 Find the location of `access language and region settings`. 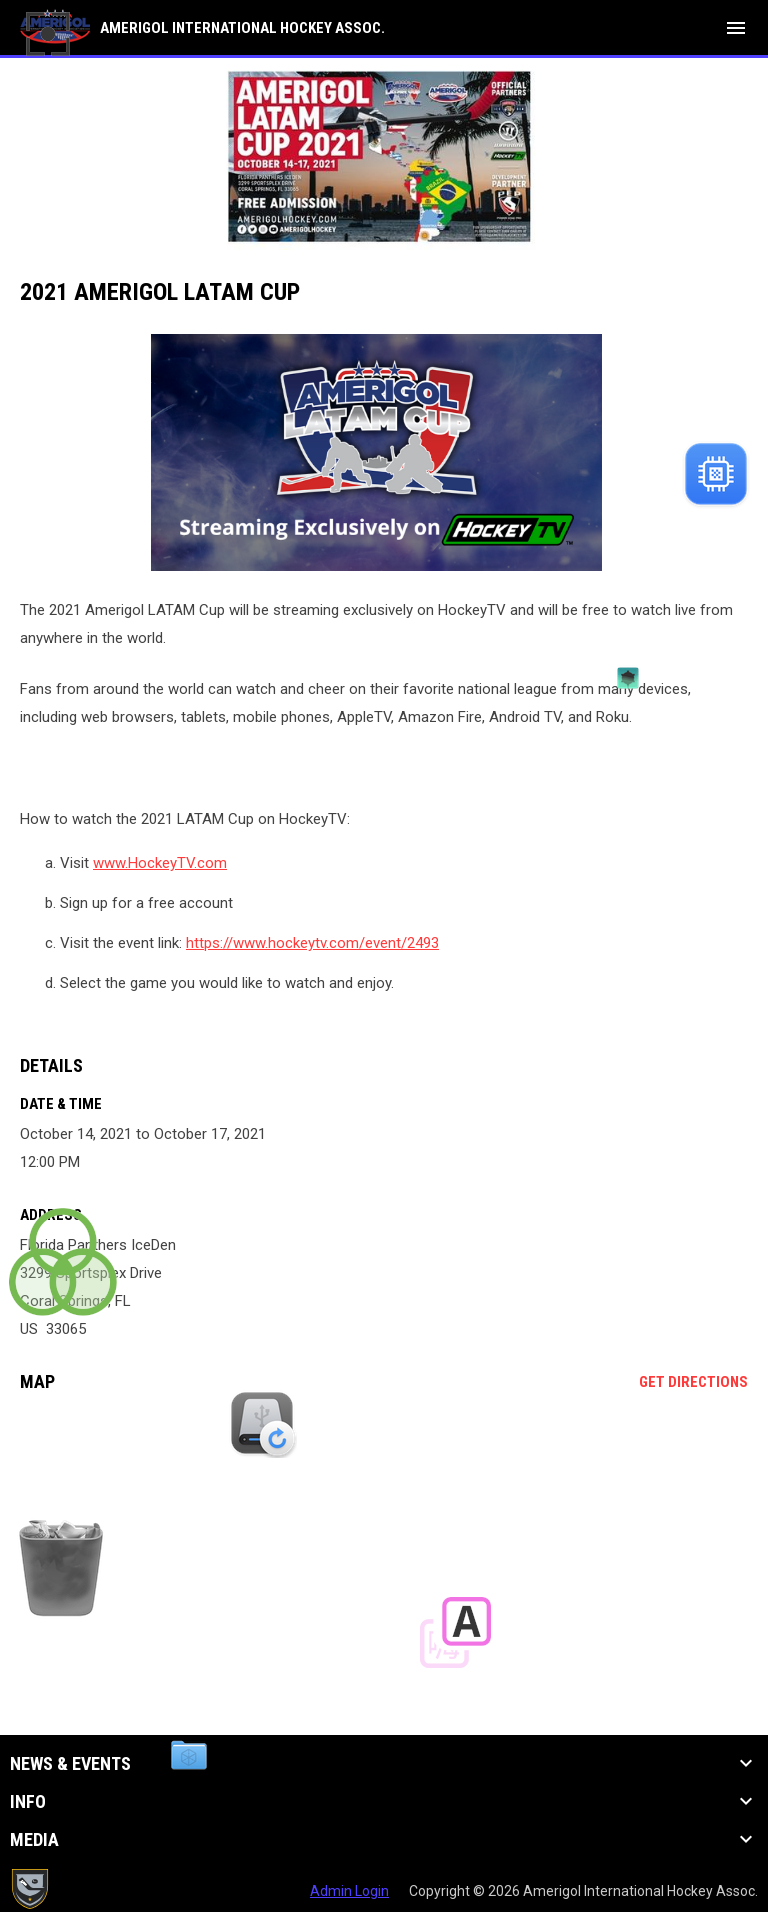

access language and region settings is located at coordinates (455, 1632).